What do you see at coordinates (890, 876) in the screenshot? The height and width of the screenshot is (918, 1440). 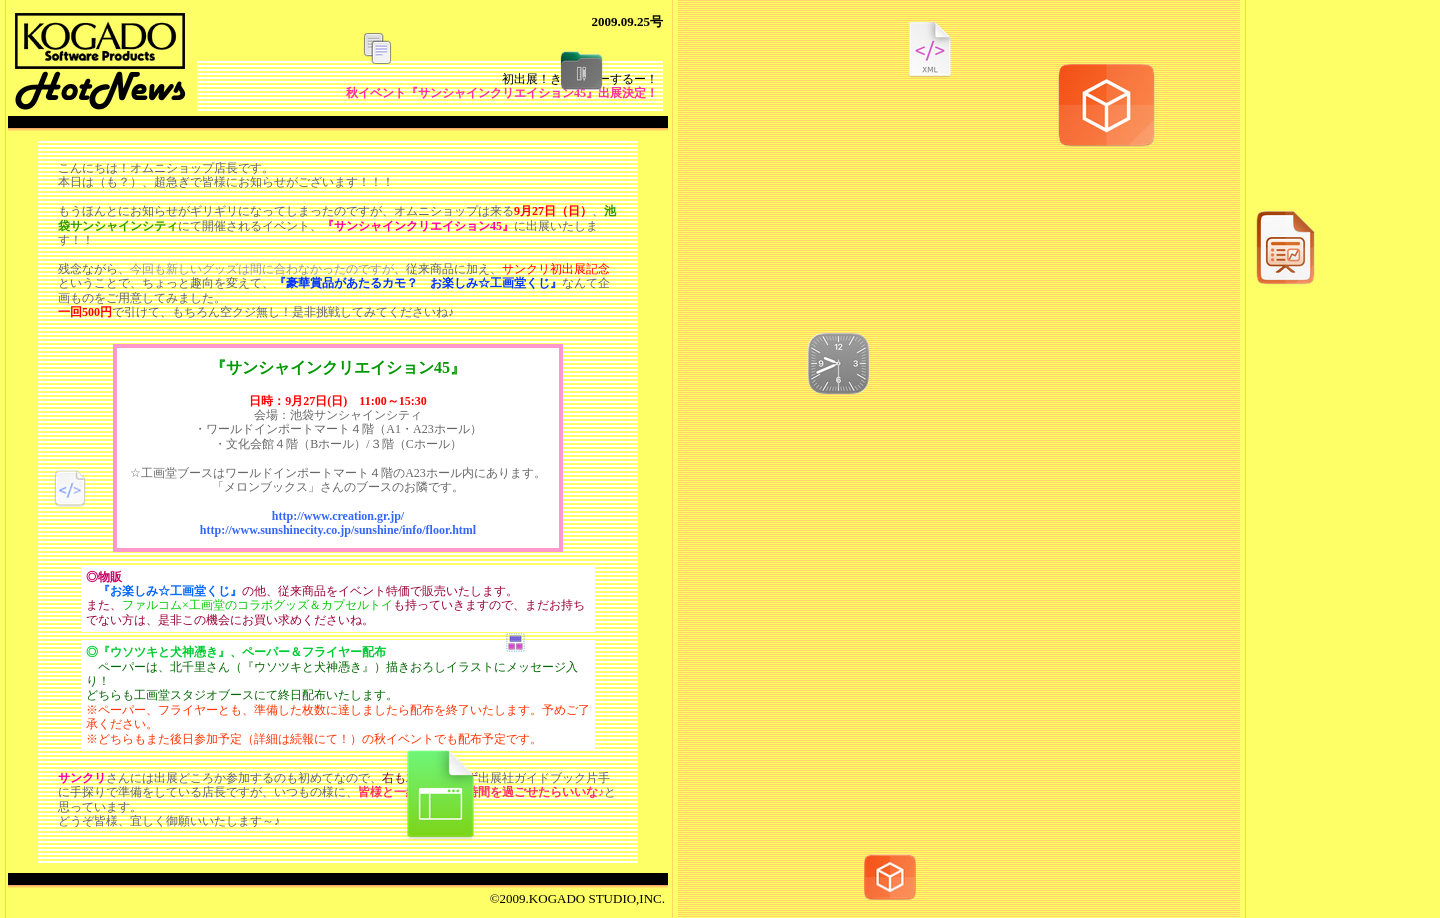 I see `open a 3ds format 3d model file` at bounding box center [890, 876].